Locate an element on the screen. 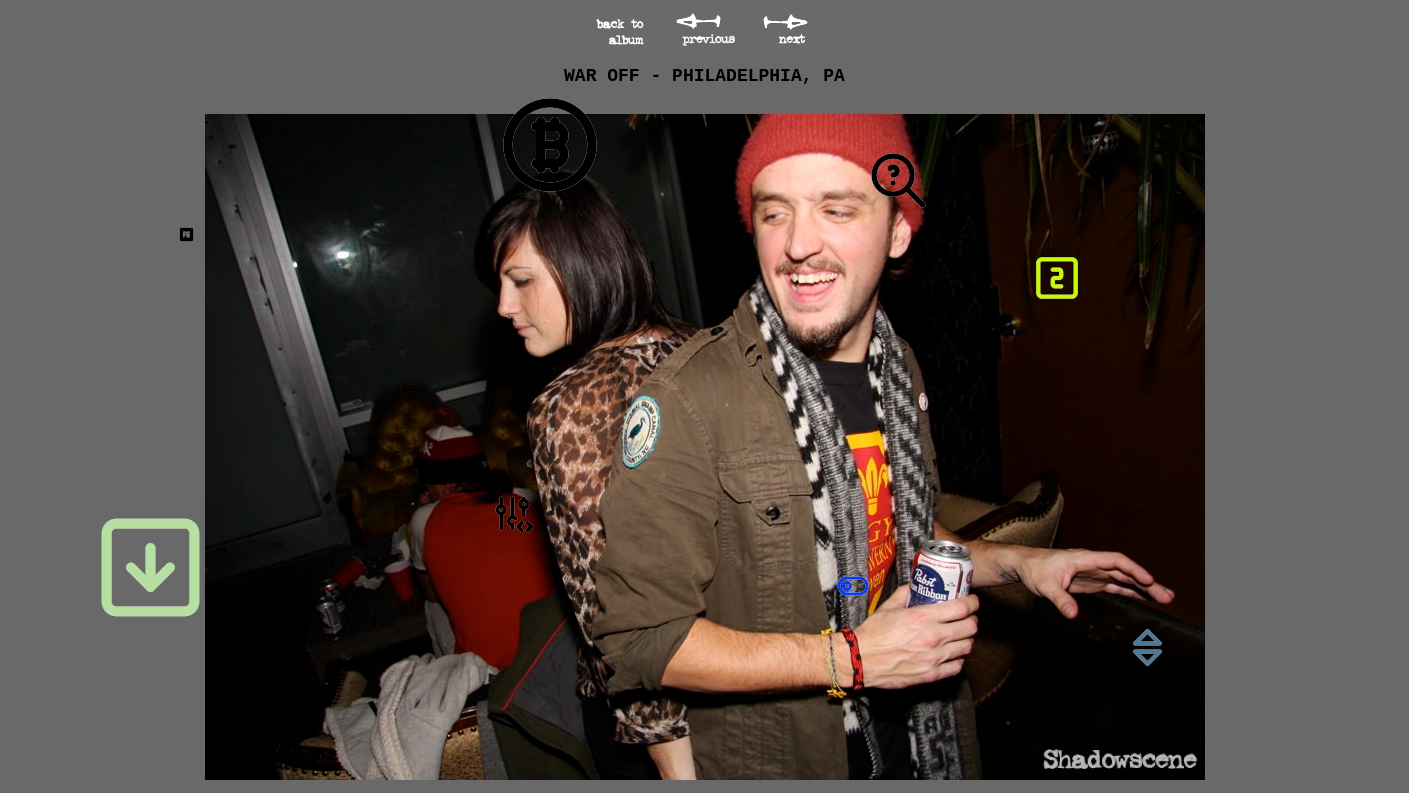 The image size is (1409, 793). toggle switch in off position is located at coordinates (853, 586).